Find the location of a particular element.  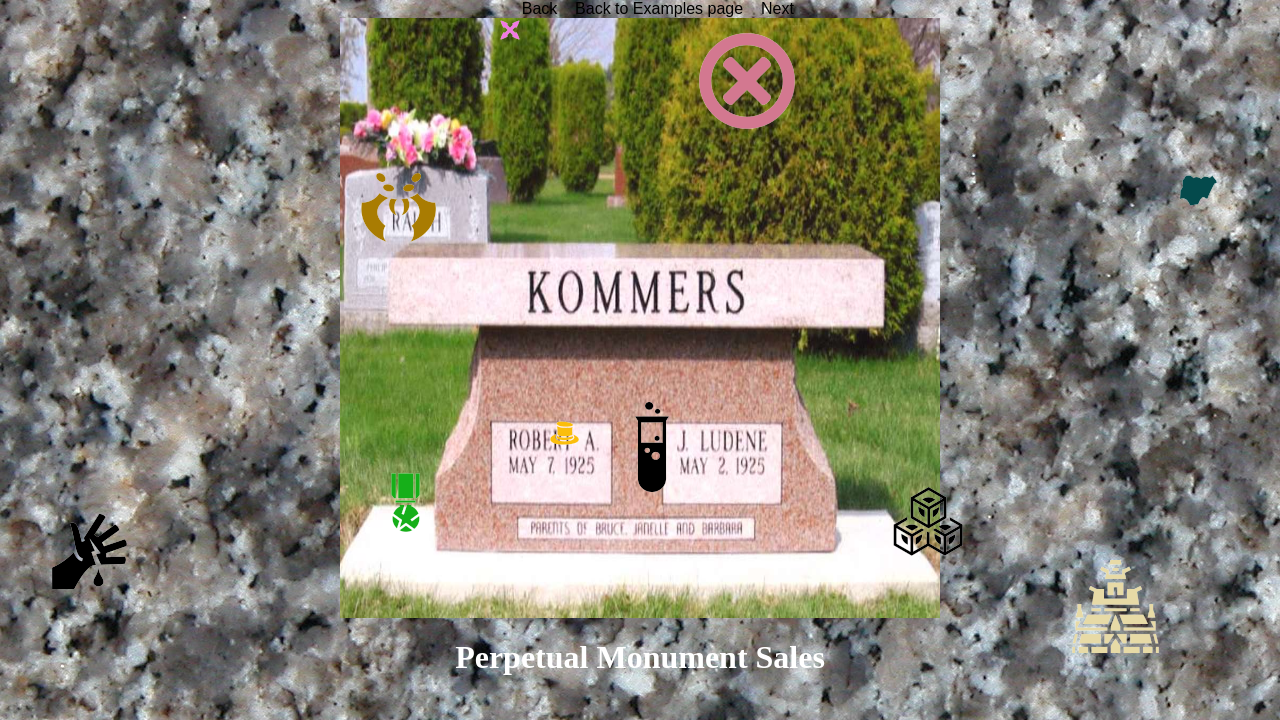

access viking or norse-themed content is located at coordinates (1115, 606).